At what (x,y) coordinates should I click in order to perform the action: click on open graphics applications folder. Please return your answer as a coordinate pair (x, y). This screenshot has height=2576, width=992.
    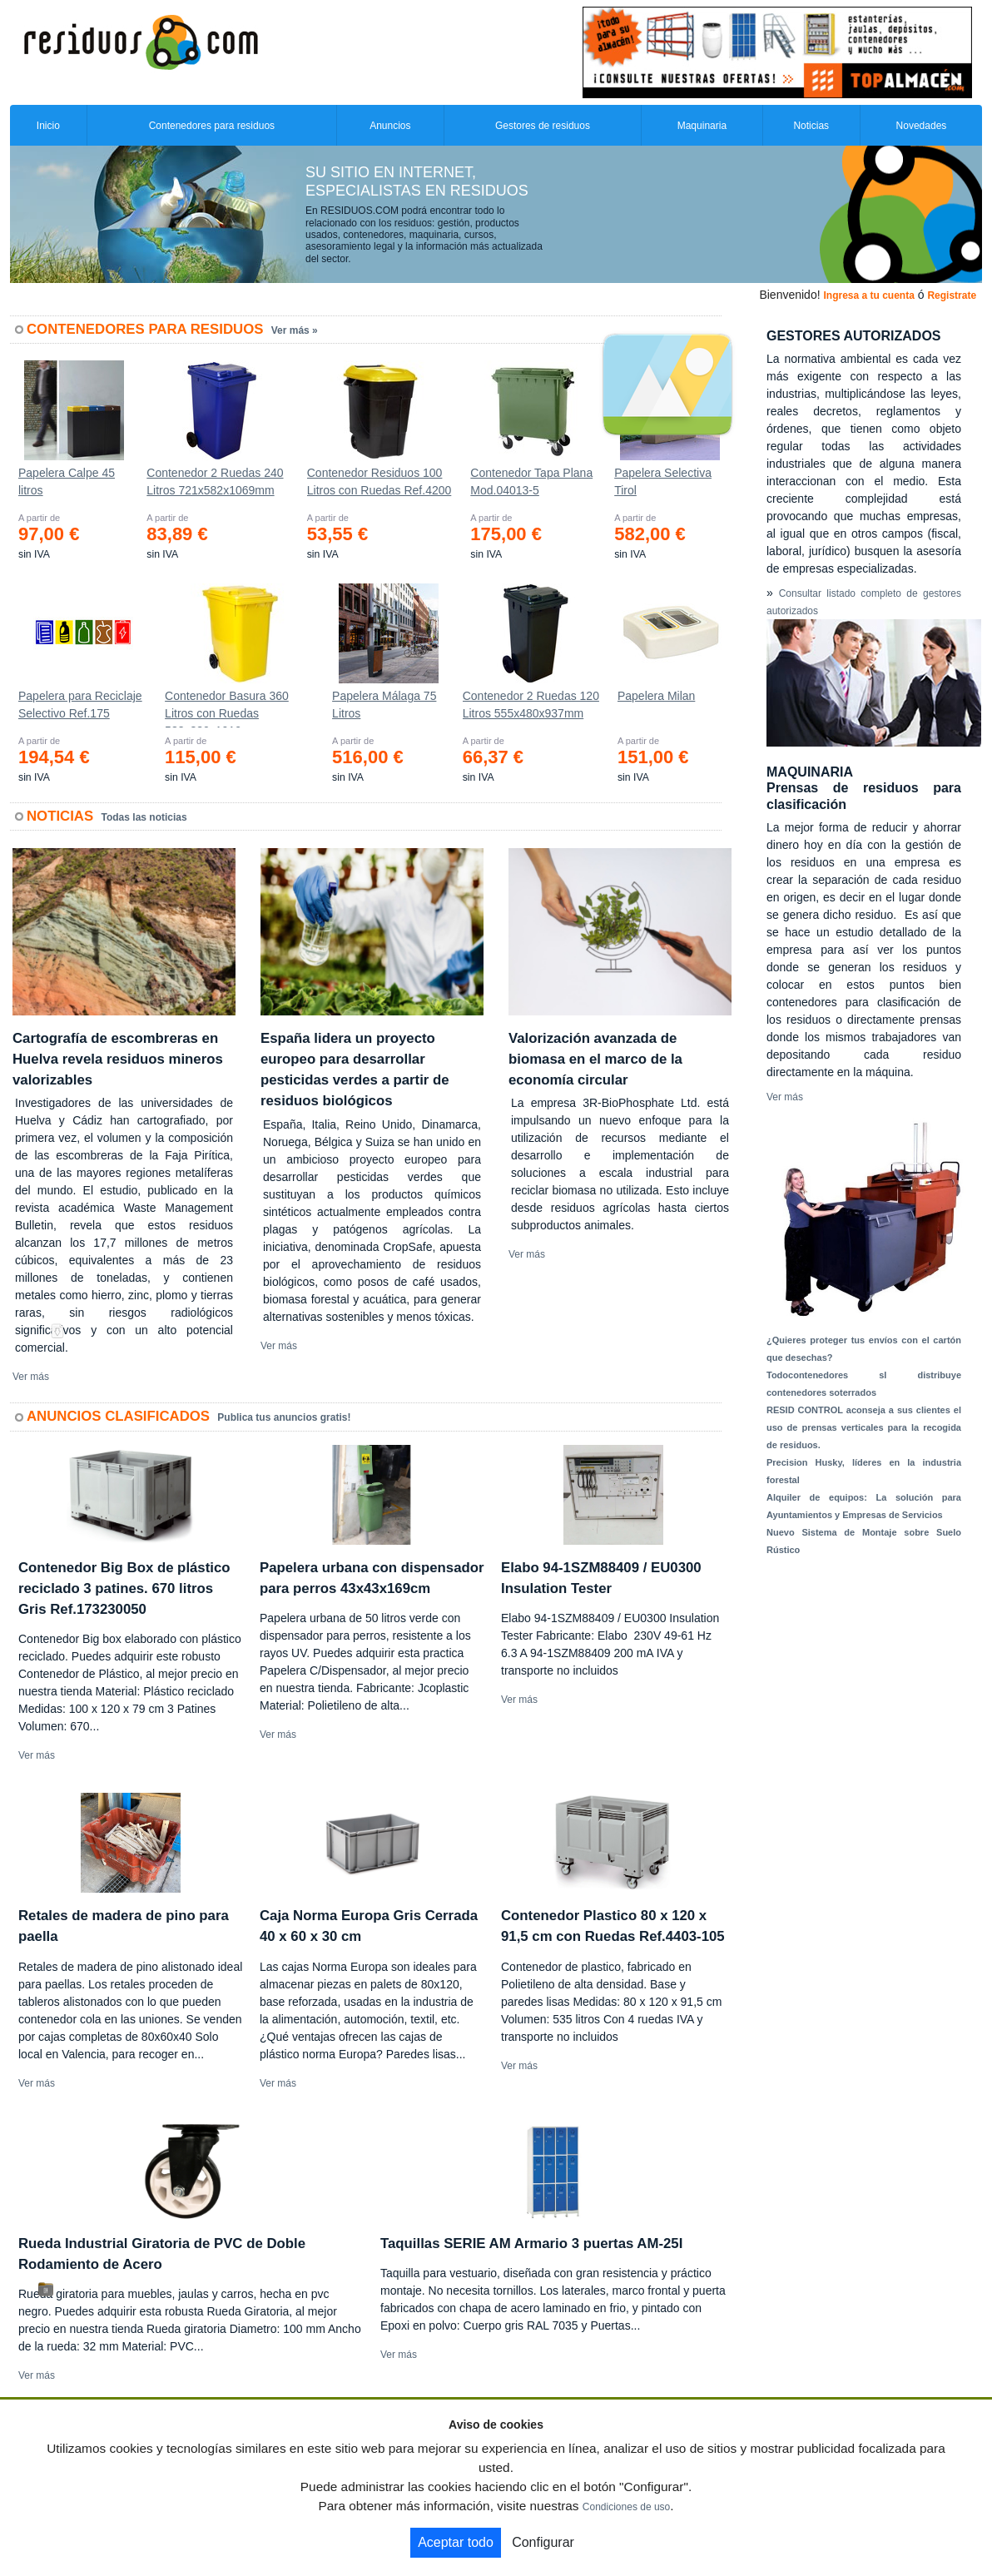
    Looking at the image, I should click on (667, 385).